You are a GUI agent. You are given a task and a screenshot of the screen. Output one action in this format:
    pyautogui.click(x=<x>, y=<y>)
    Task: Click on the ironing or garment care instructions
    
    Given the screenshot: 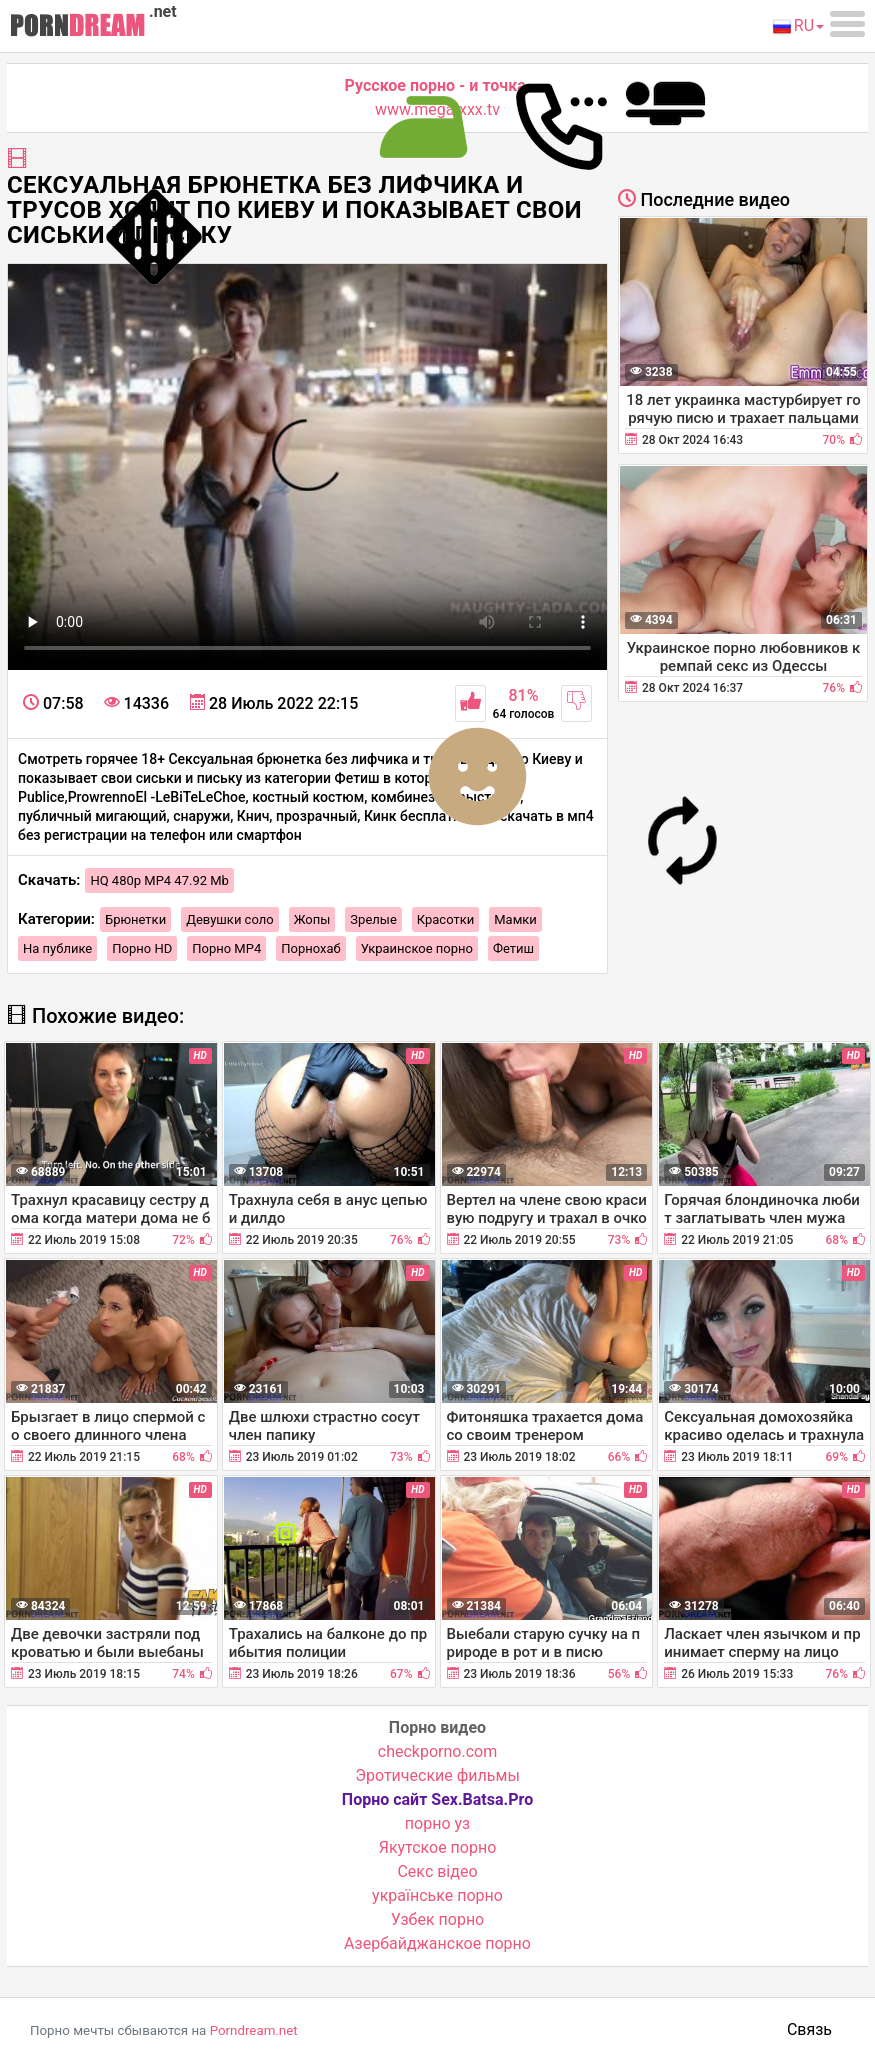 What is the action you would take?
    pyautogui.click(x=424, y=127)
    